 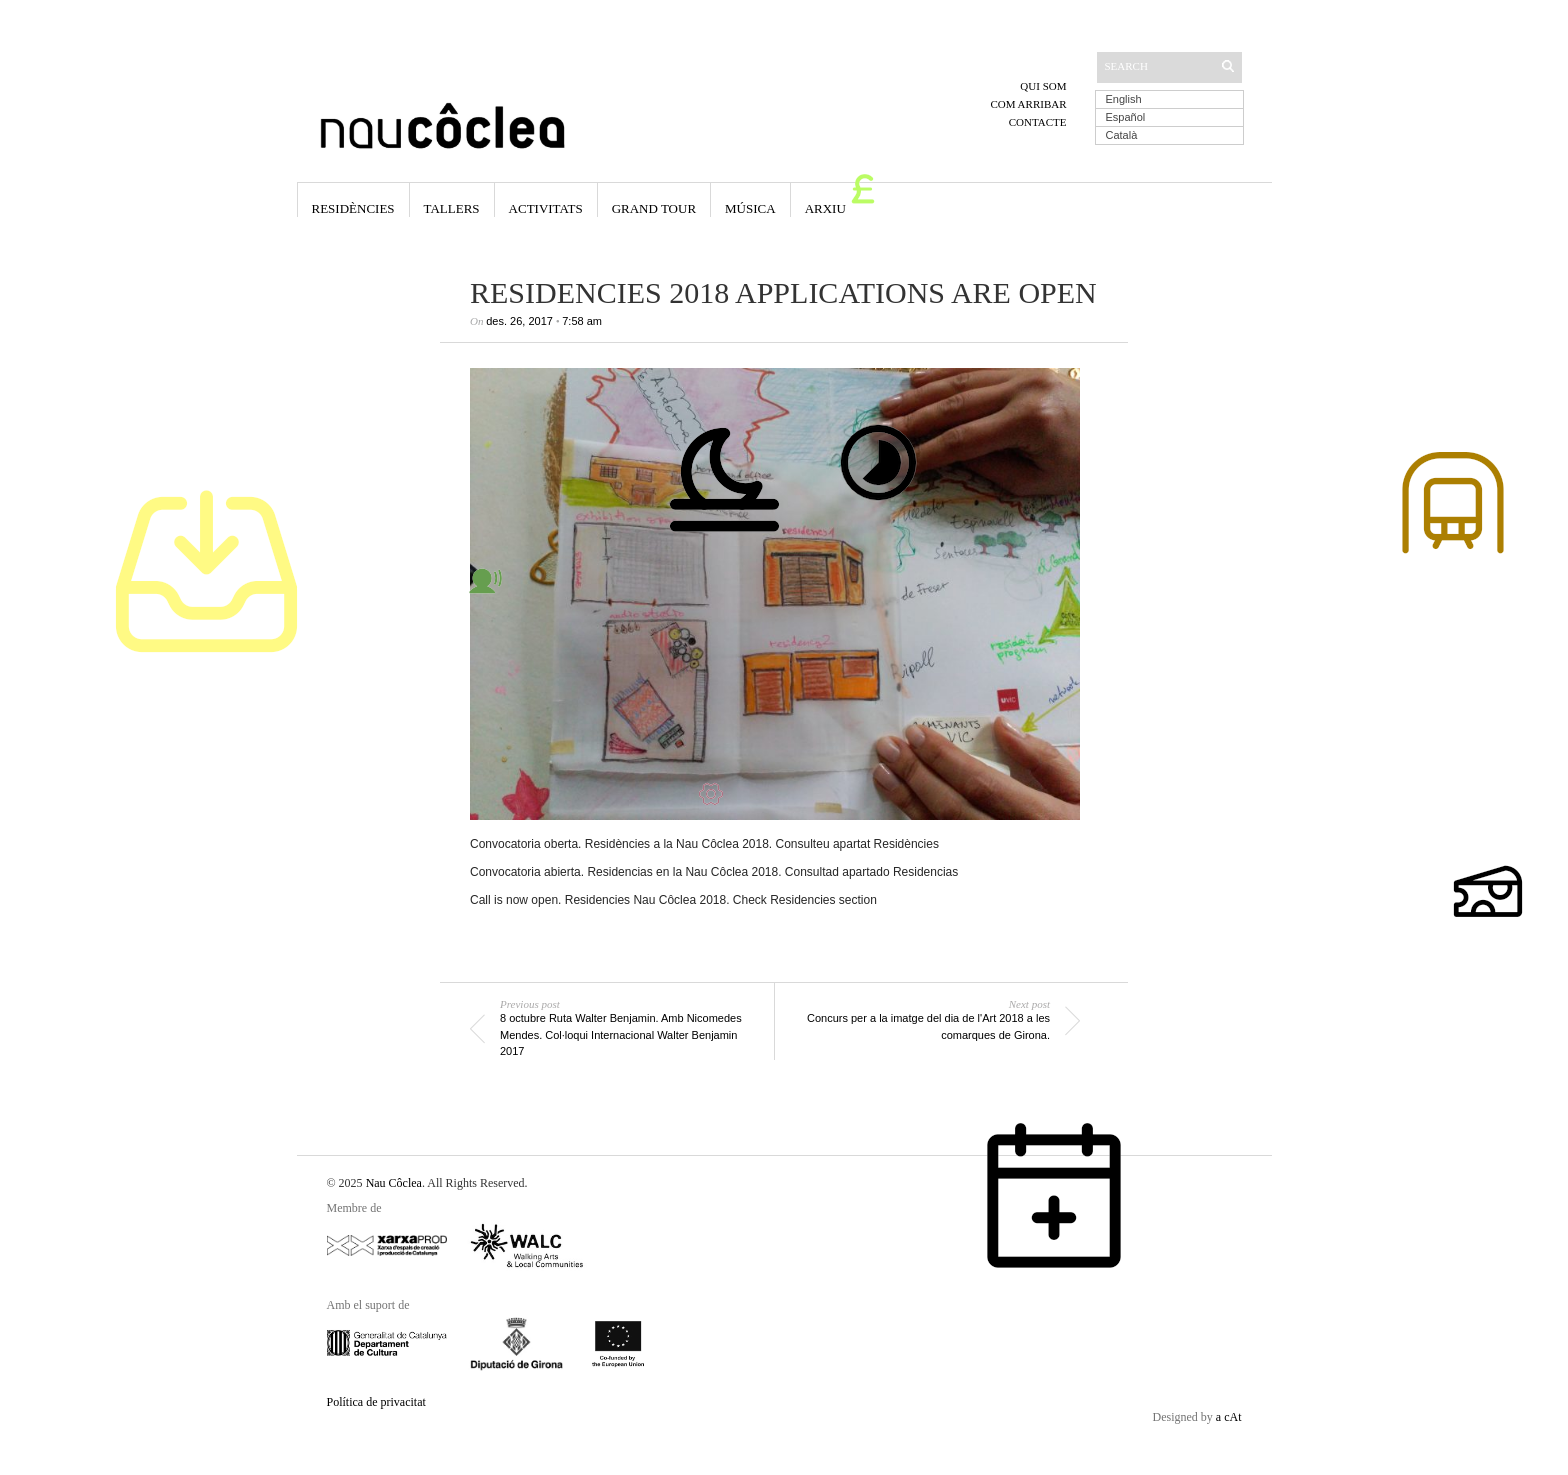 What do you see at coordinates (485, 581) in the screenshot?
I see `user is speaking or broadcasting audio` at bounding box center [485, 581].